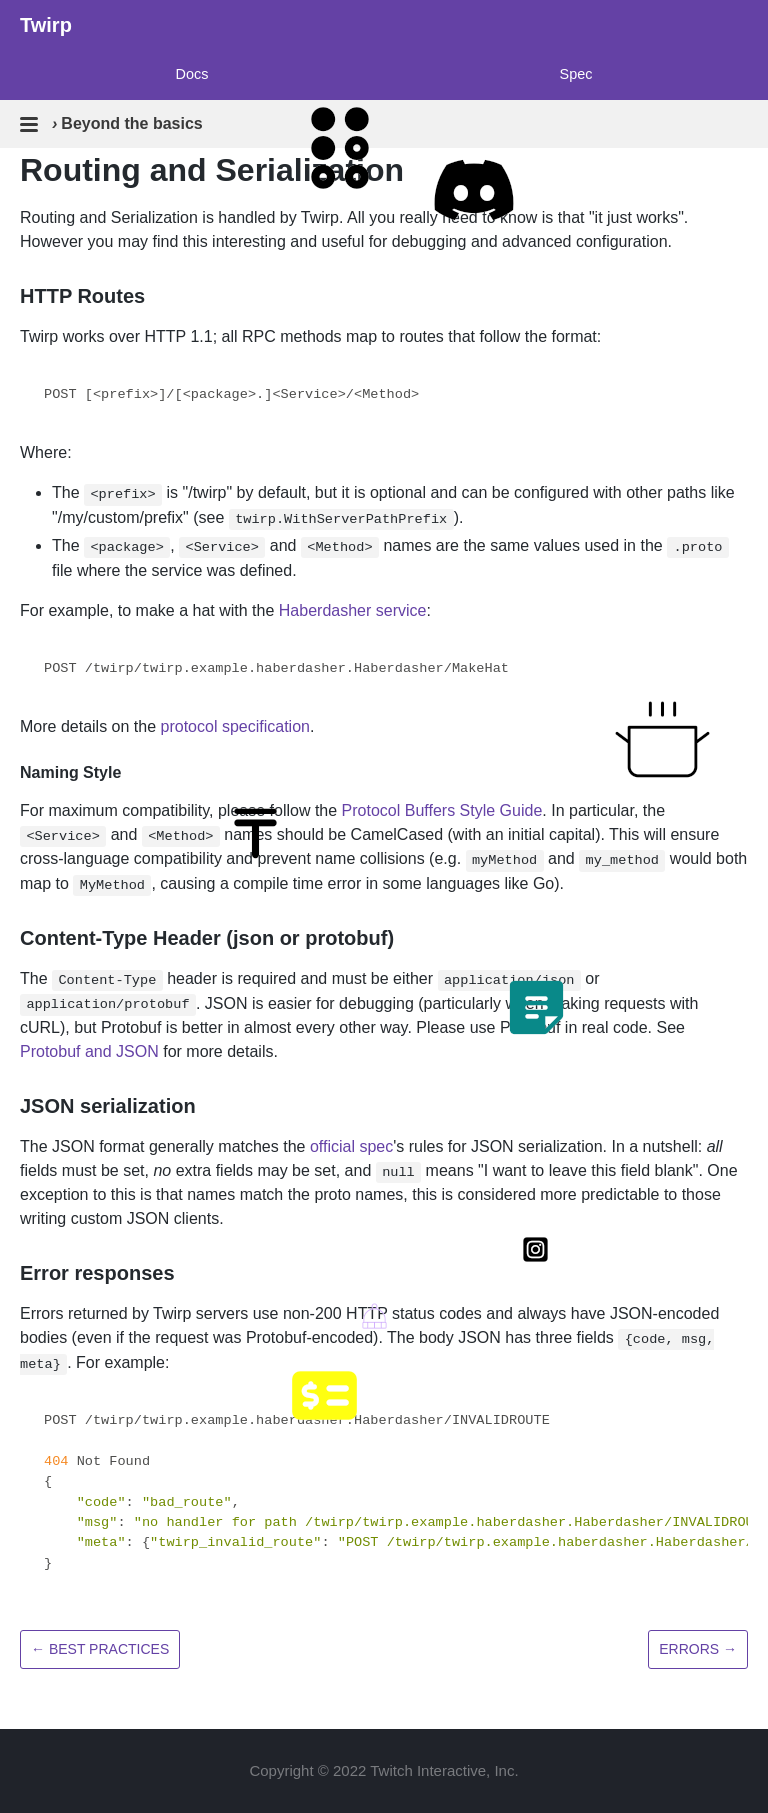  I want to click on open Instagram app, so click(535, 1249).